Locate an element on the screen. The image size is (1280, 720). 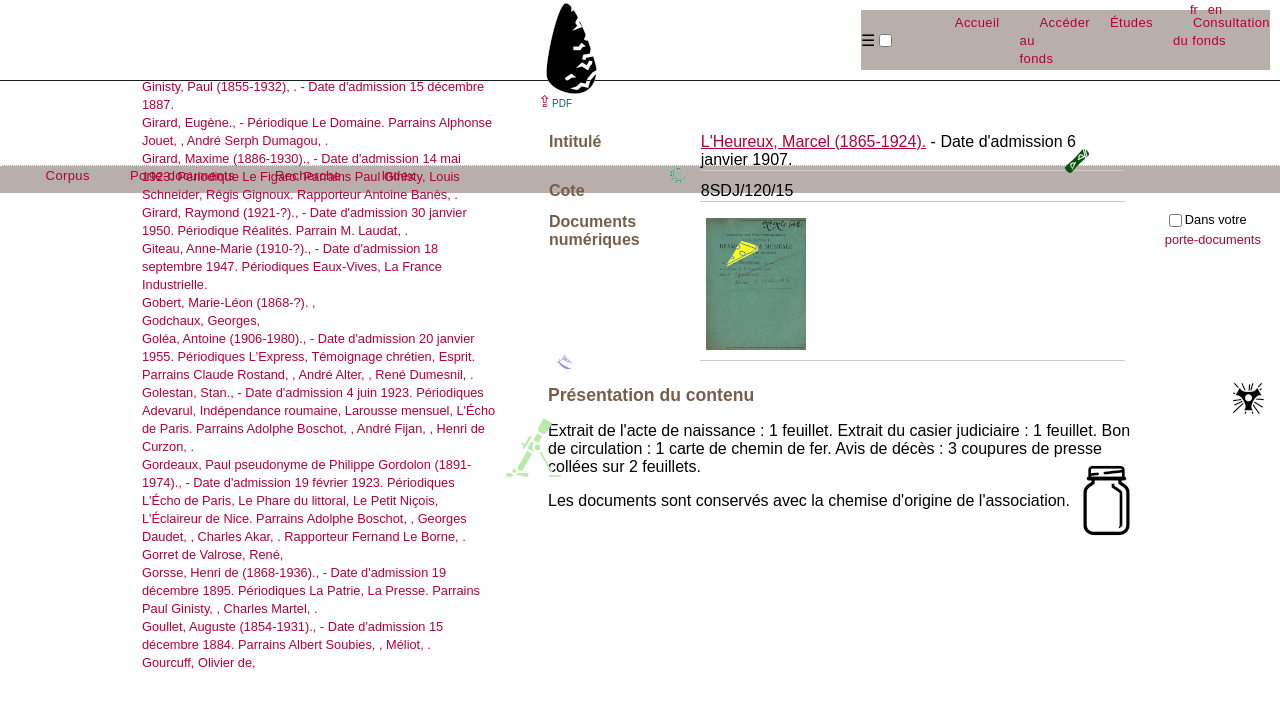
access preserved items or storage is located at coordinates (1106, 500).